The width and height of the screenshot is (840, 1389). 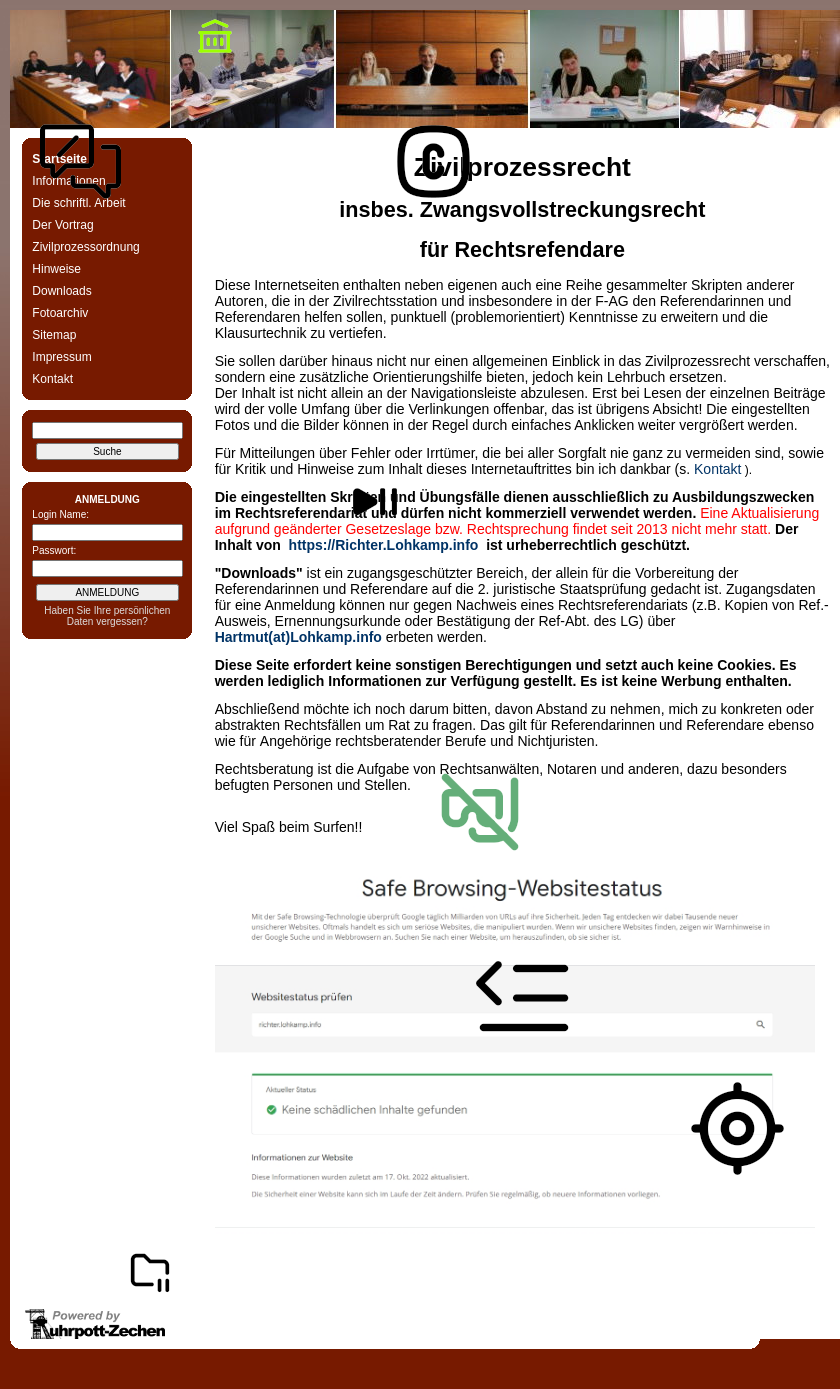 I want to click on indicates copyright information, so click(x=433, y=161).